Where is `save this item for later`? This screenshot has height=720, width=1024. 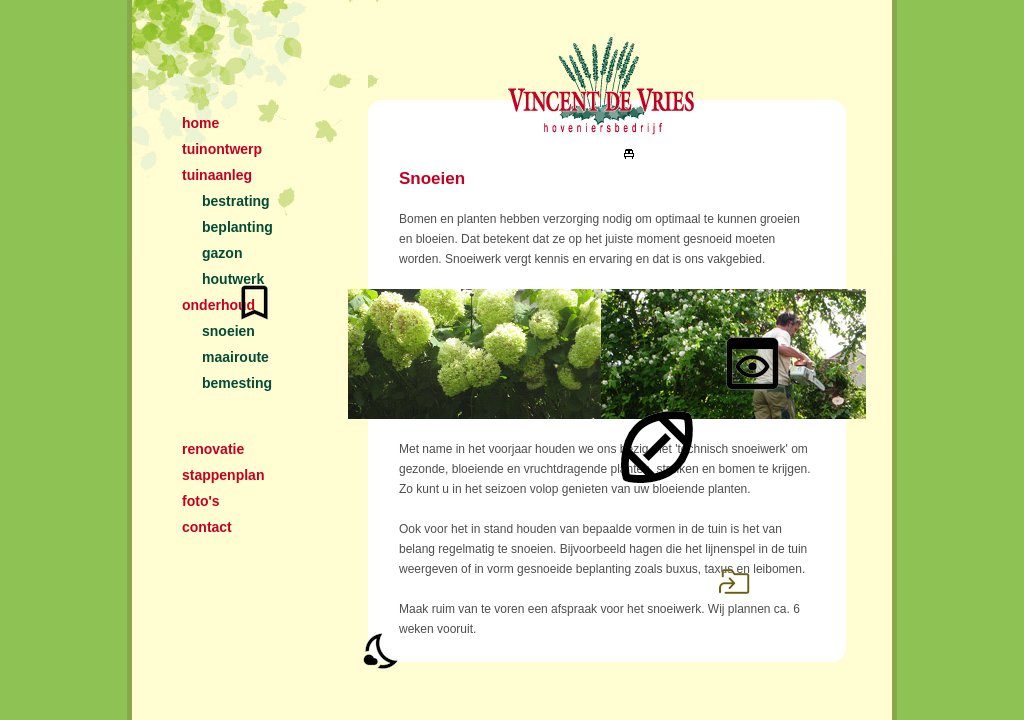 save this item for later is located at coordinates (254, 302).